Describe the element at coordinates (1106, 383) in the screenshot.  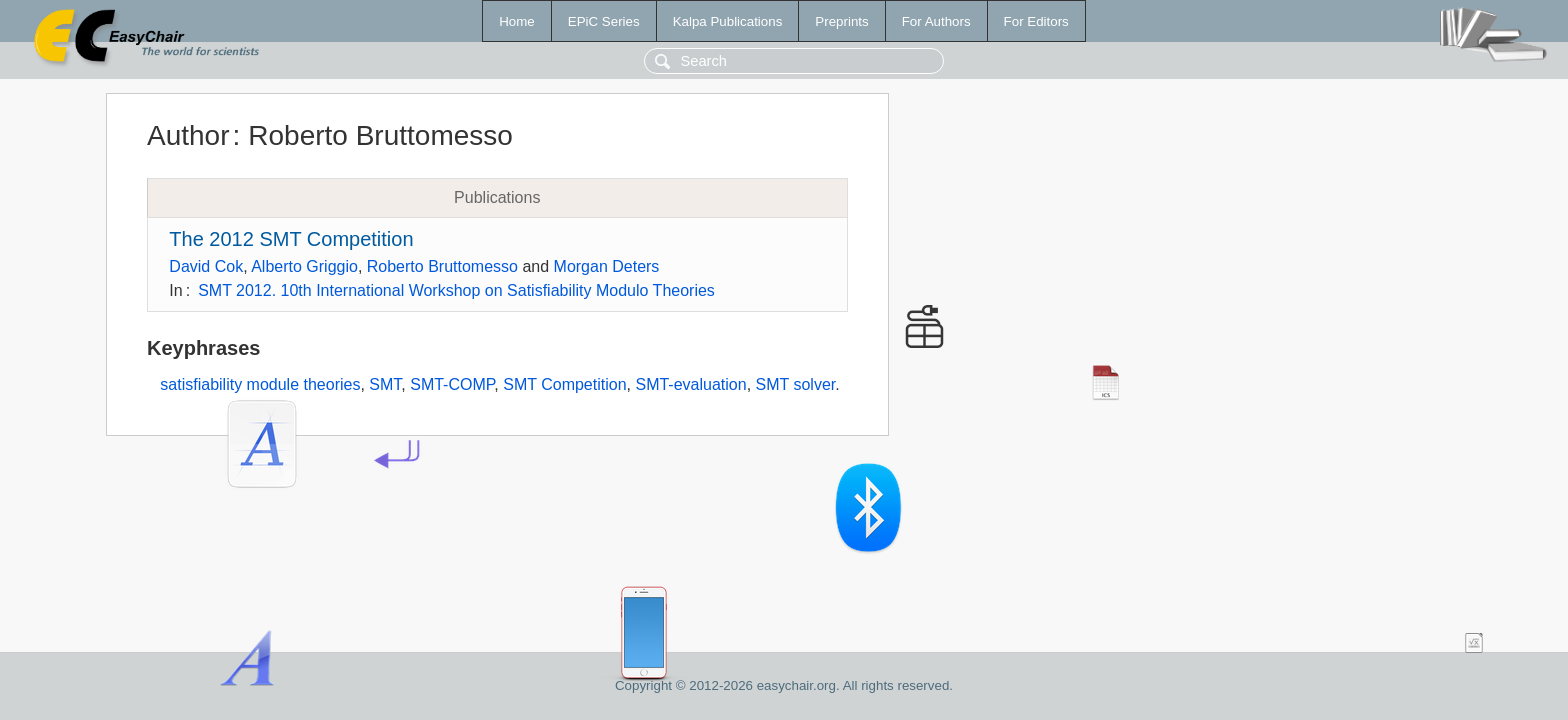
I see `open or import an ICS calendar file` at that location.